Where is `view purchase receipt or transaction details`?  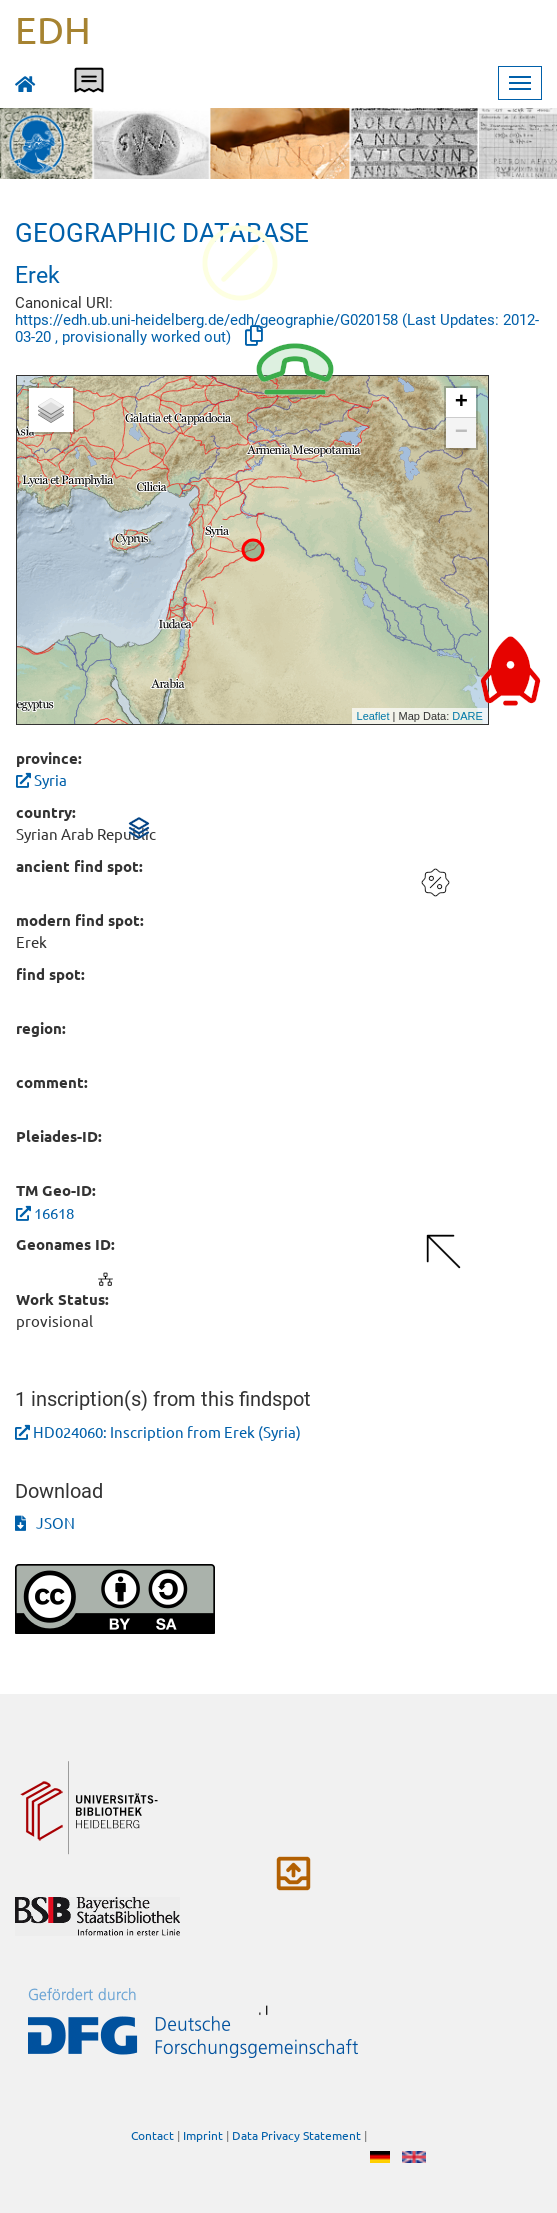 view purchase receipt or transaction details is located at coordinates (89, 80).